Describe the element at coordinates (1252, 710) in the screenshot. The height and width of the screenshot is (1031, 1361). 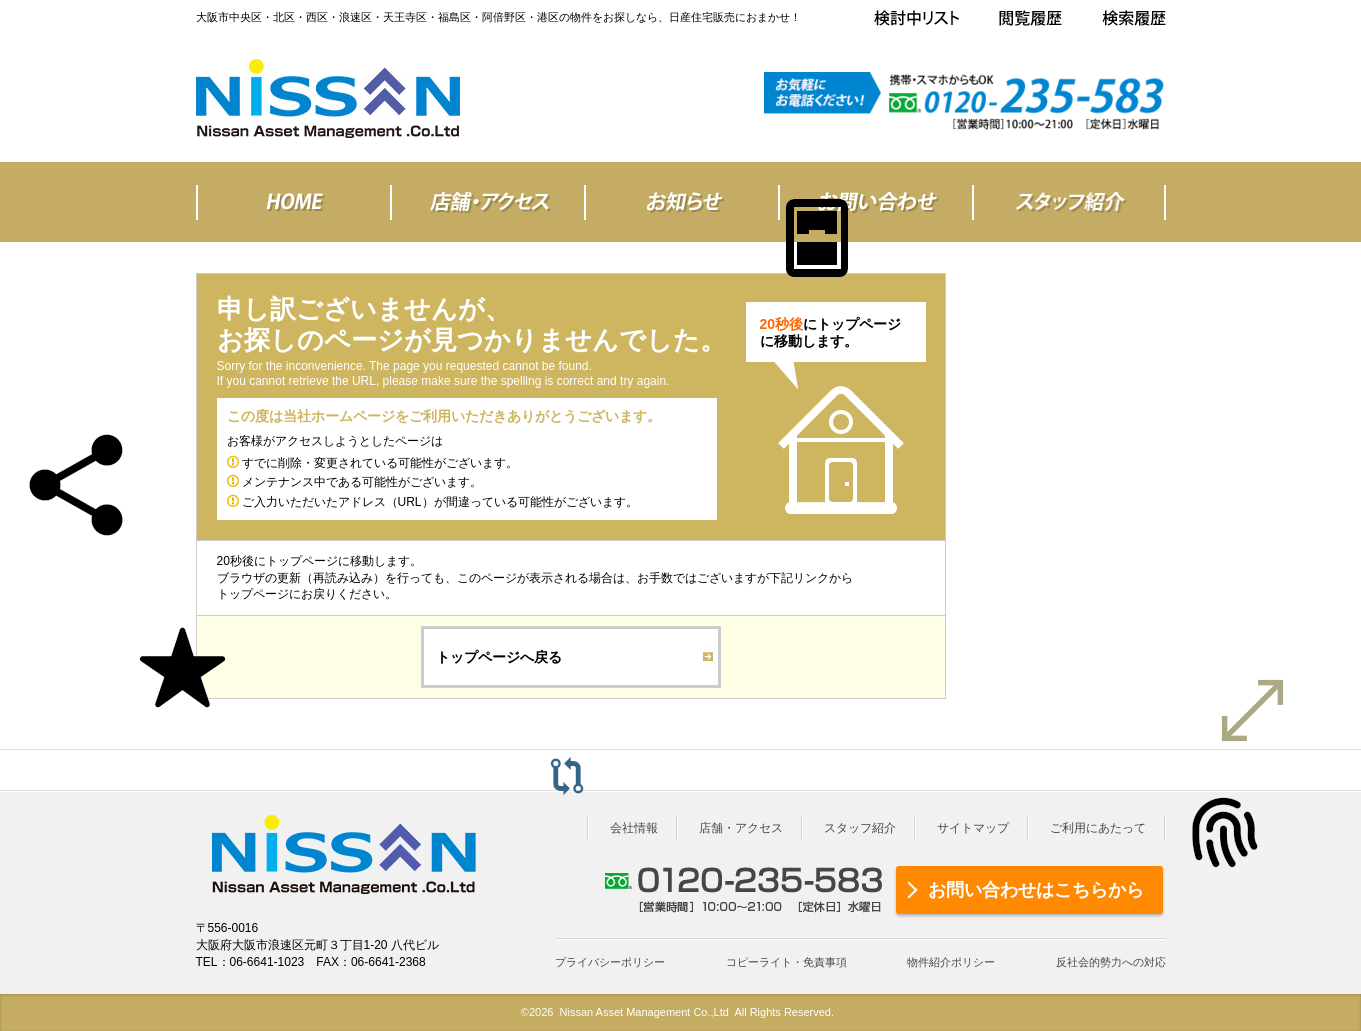
I see `resize a window or element` at that location.